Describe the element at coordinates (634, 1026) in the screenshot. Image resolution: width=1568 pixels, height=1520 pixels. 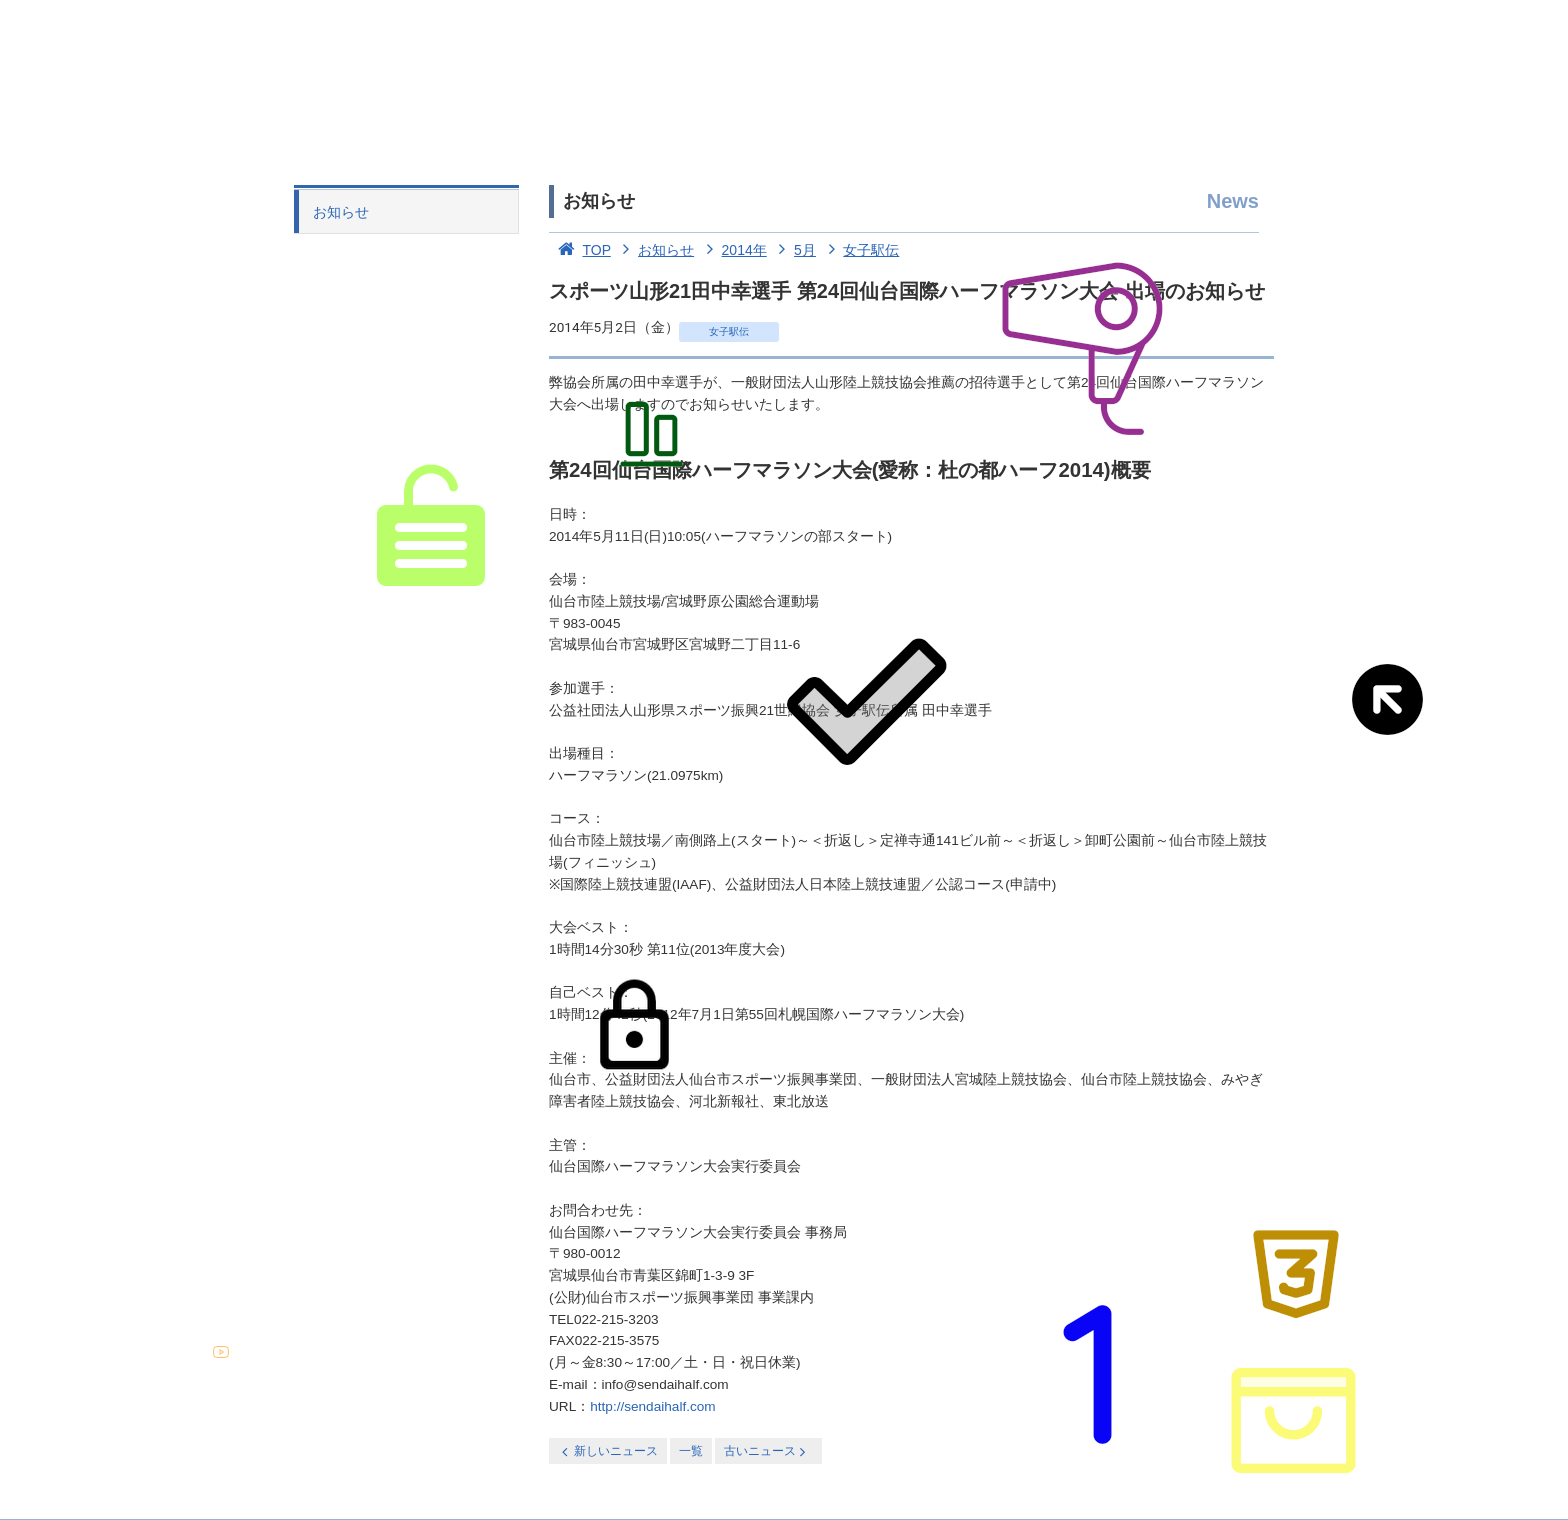
I see `indicates a locked or secured item` at that location.